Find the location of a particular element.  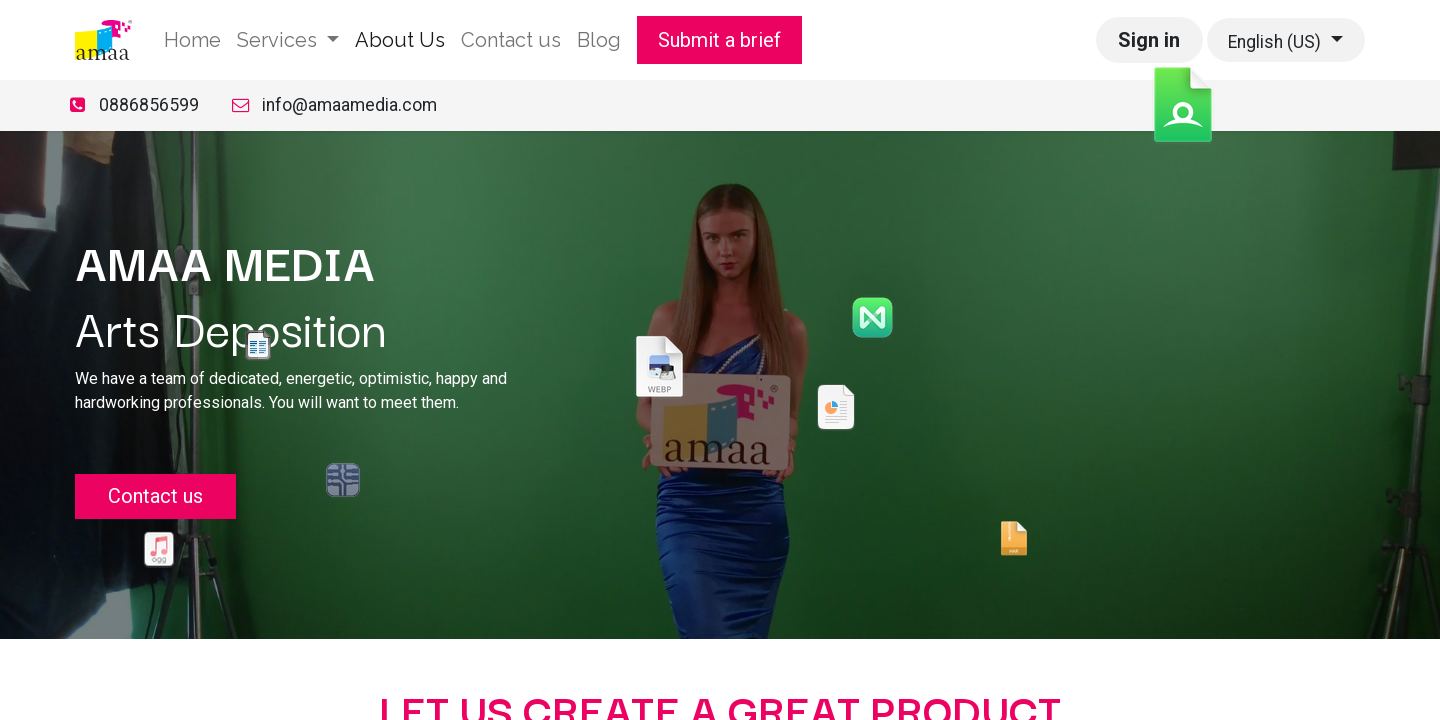

an ogg vorbis audio file is located at coordinates (159, 549).